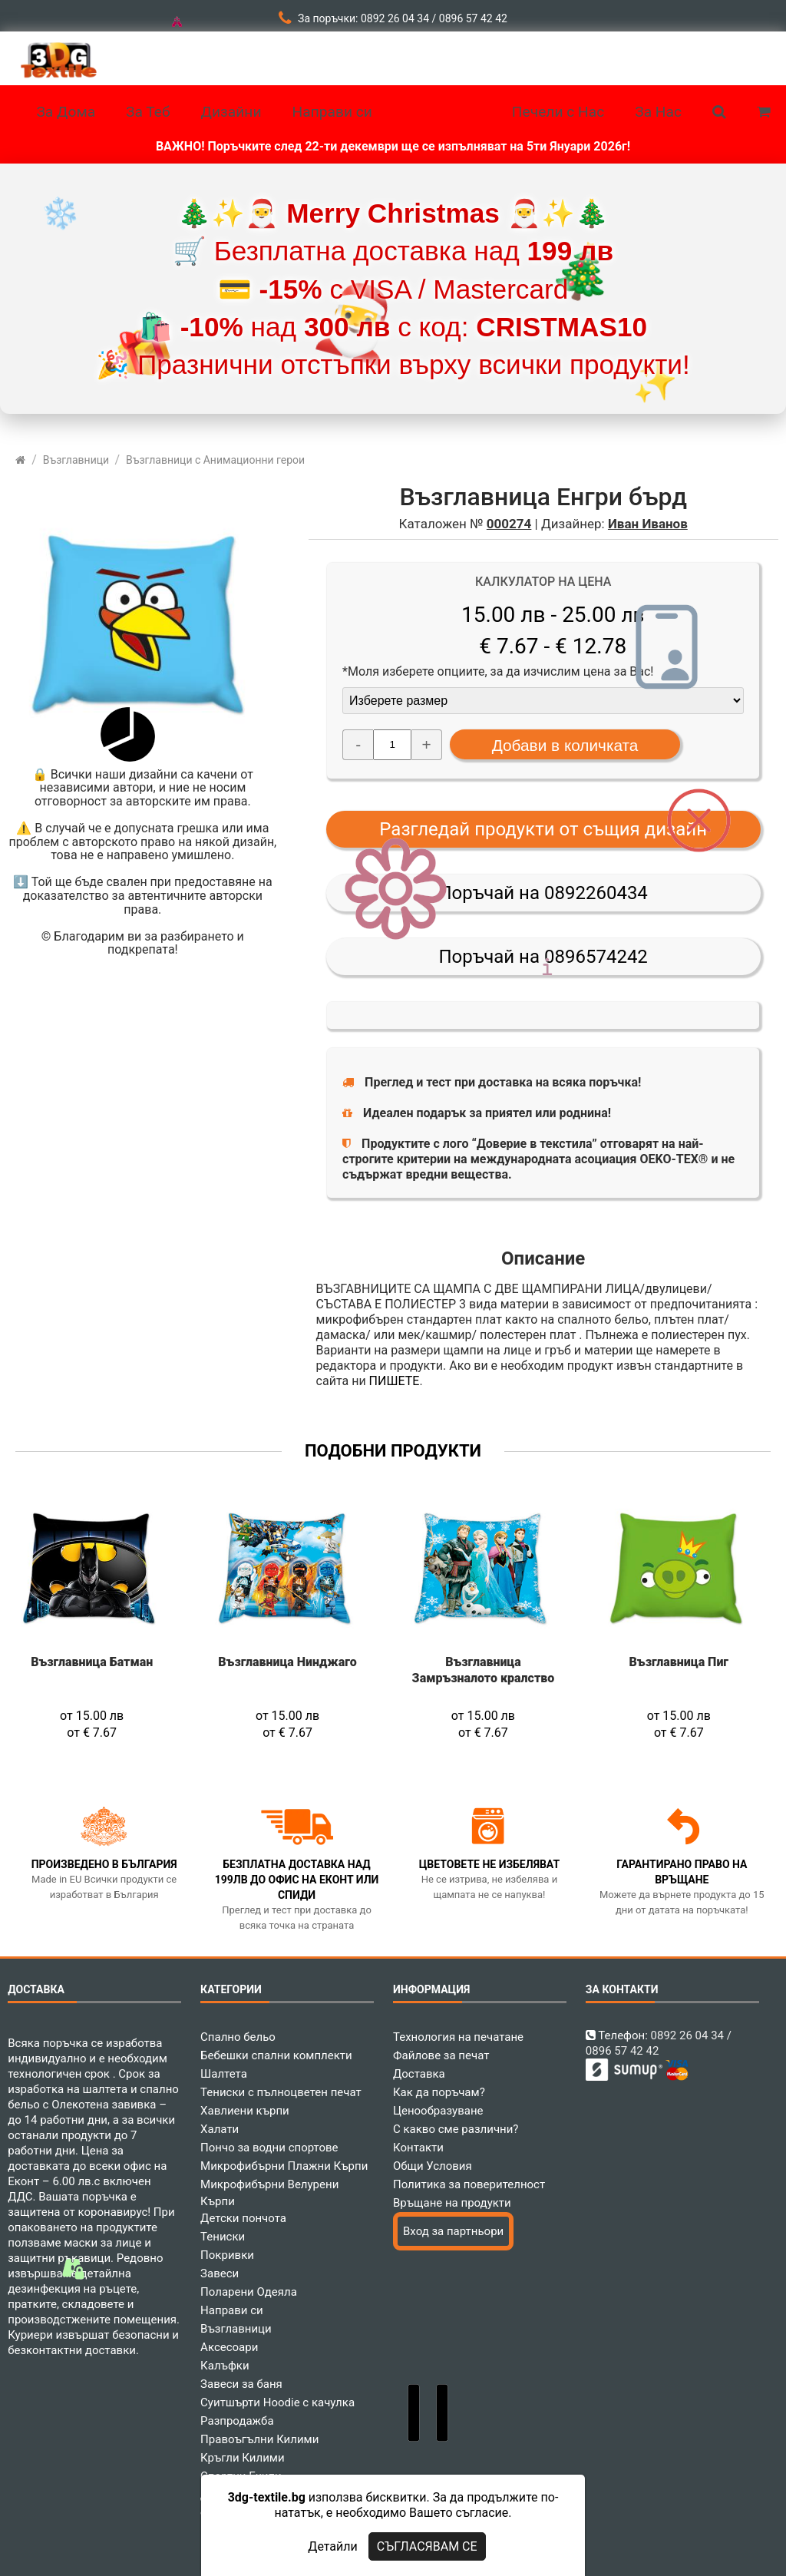 The height and width of the screenshot is (2576, 786). What do you see at coordinates (72, 2267) in the screenshot?
I see `indicates a road or route is locked or restricted` at bounding box center [72, 2267].